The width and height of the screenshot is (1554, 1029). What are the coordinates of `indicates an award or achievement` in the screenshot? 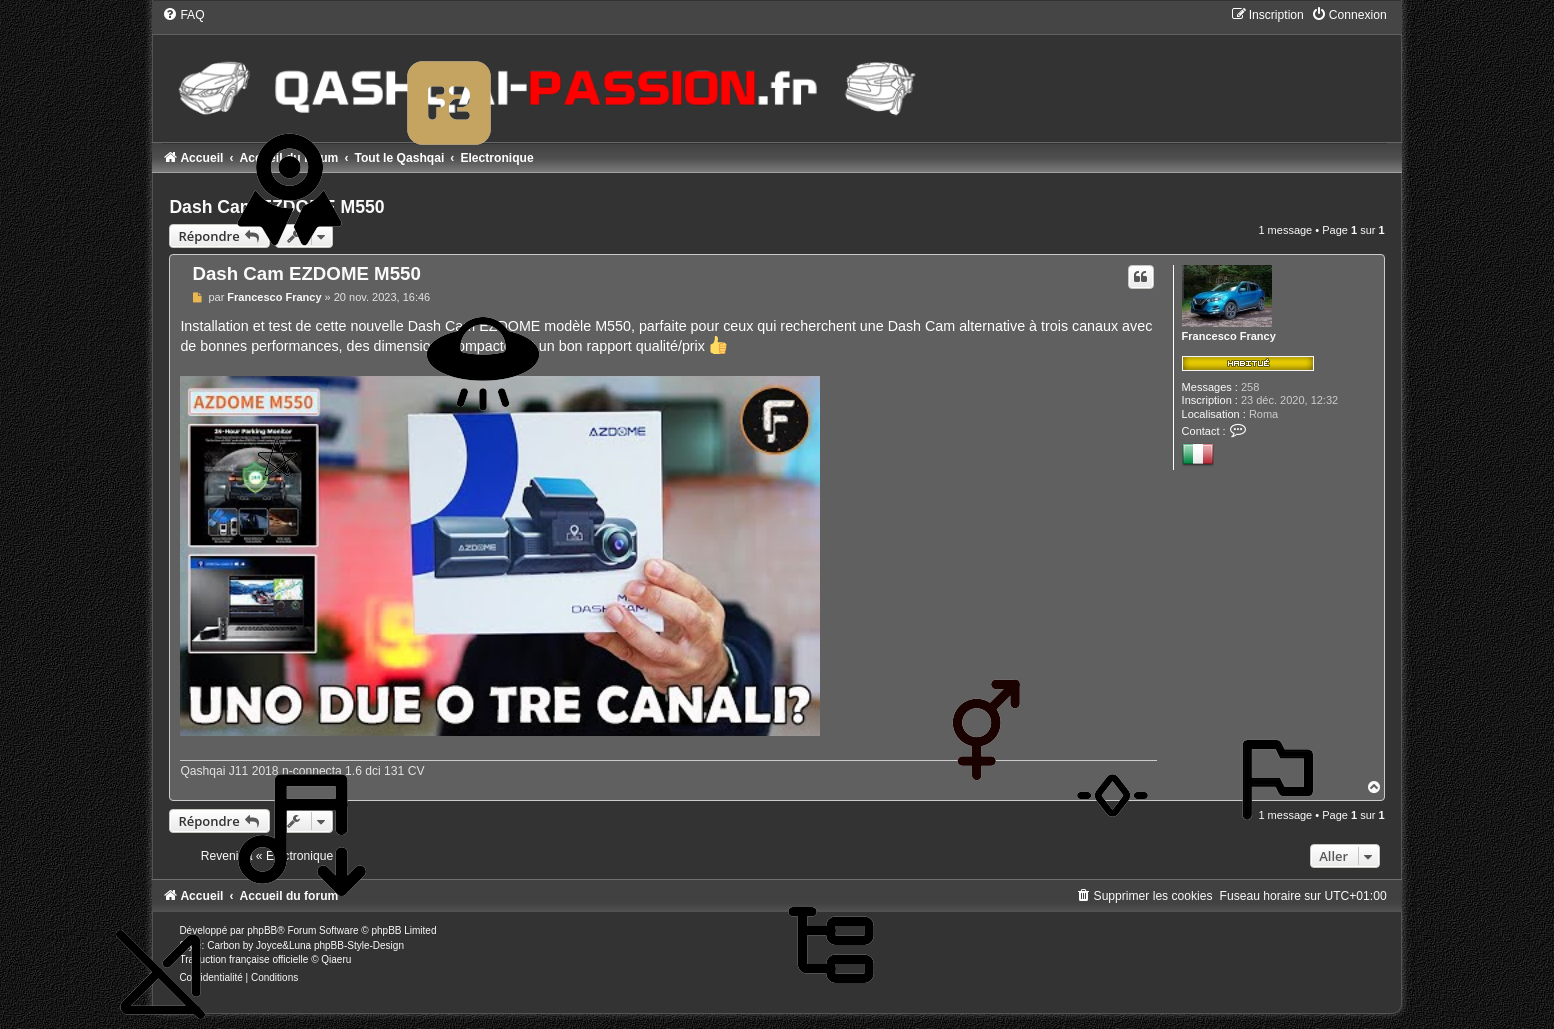 It's located at (289, 189).